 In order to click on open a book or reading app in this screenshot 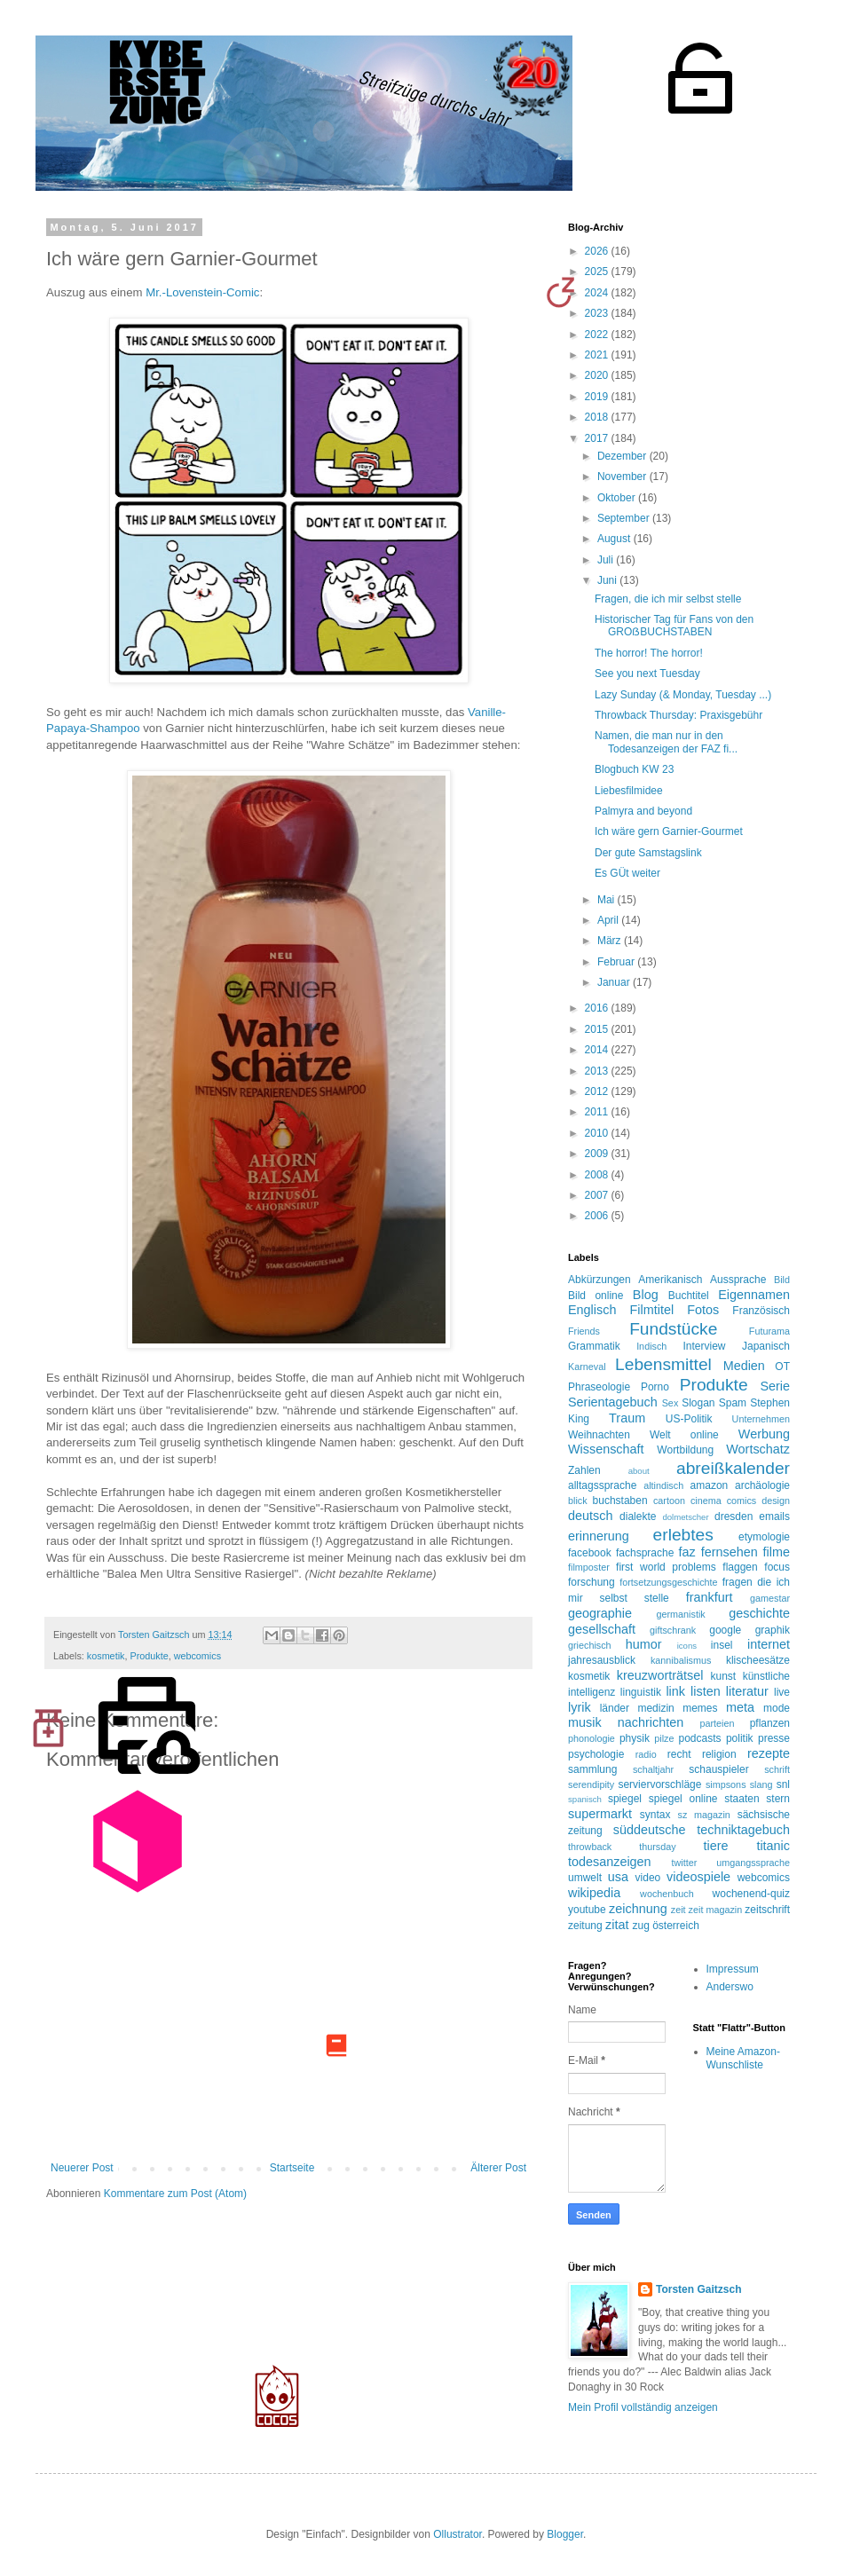, I will do `click(336, 2045)`.